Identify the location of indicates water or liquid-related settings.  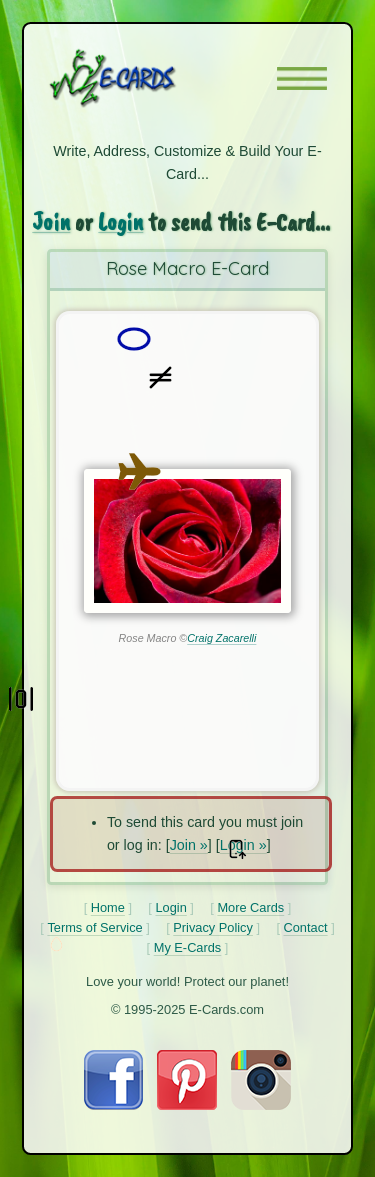
(56, 944).